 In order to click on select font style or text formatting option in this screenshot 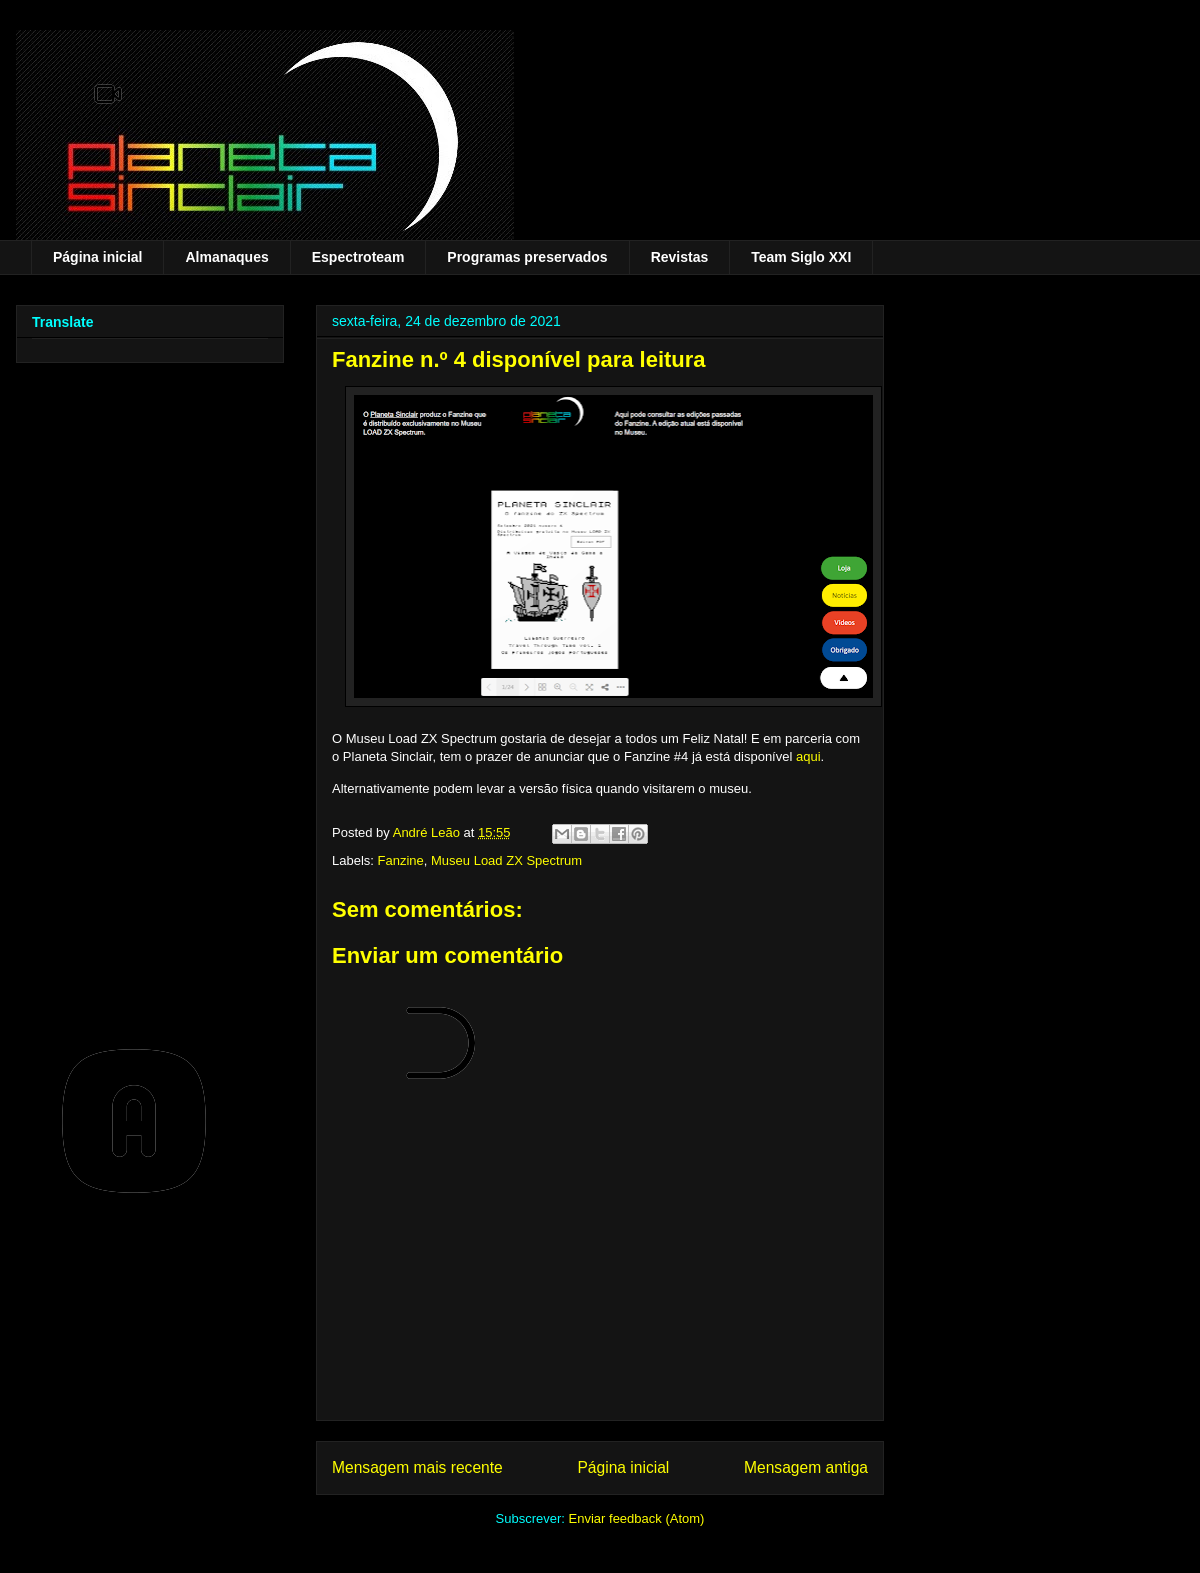, I will do `click(134, 1121)`.